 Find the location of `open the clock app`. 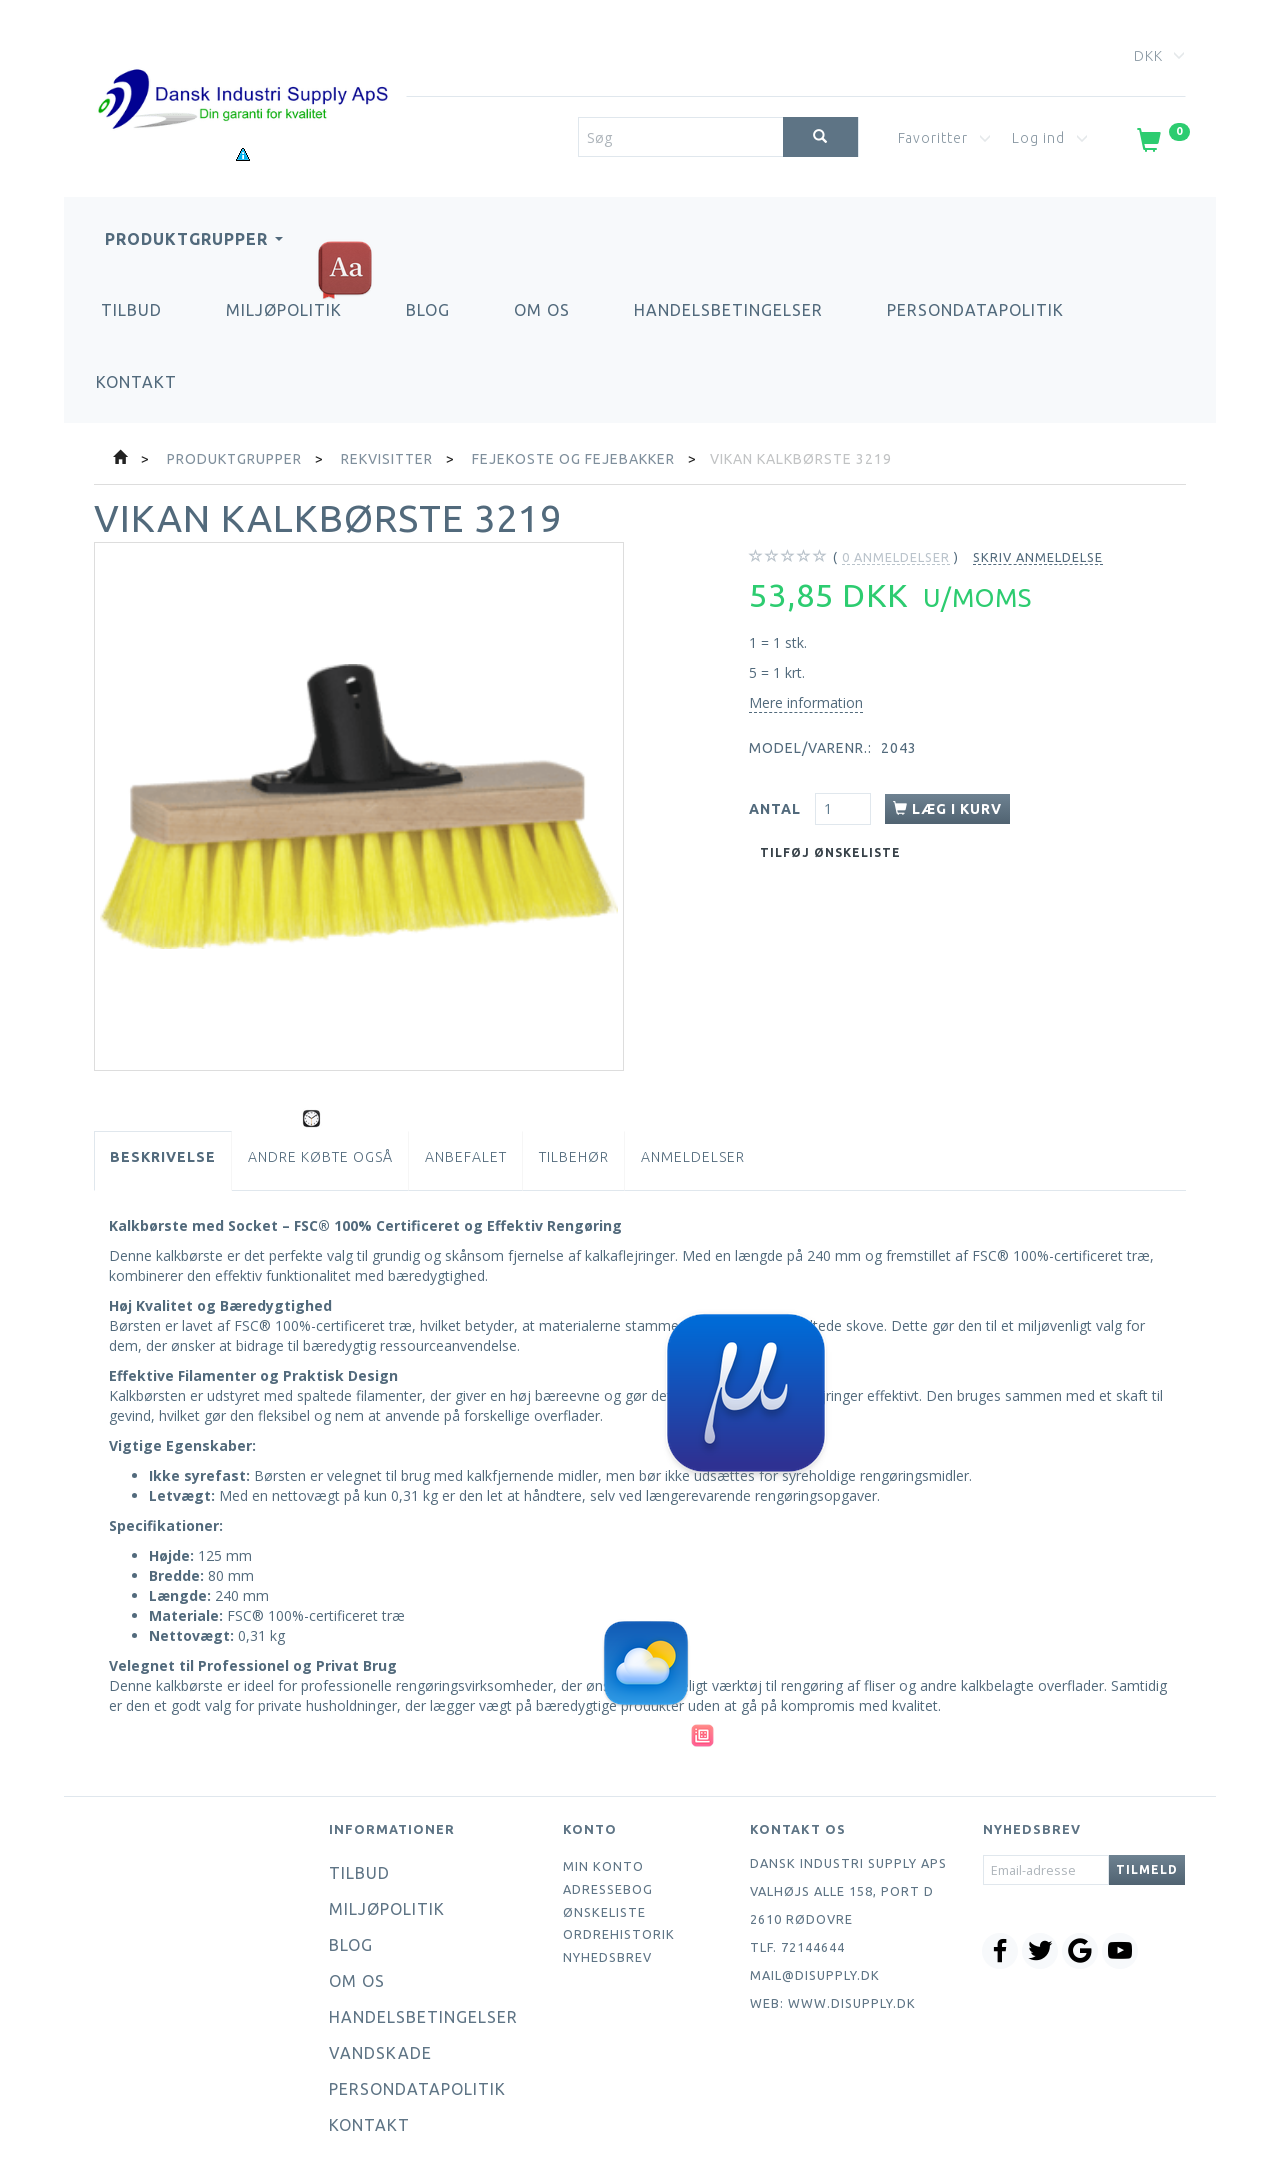

open the clock app is located at coordinates (311, 1118).